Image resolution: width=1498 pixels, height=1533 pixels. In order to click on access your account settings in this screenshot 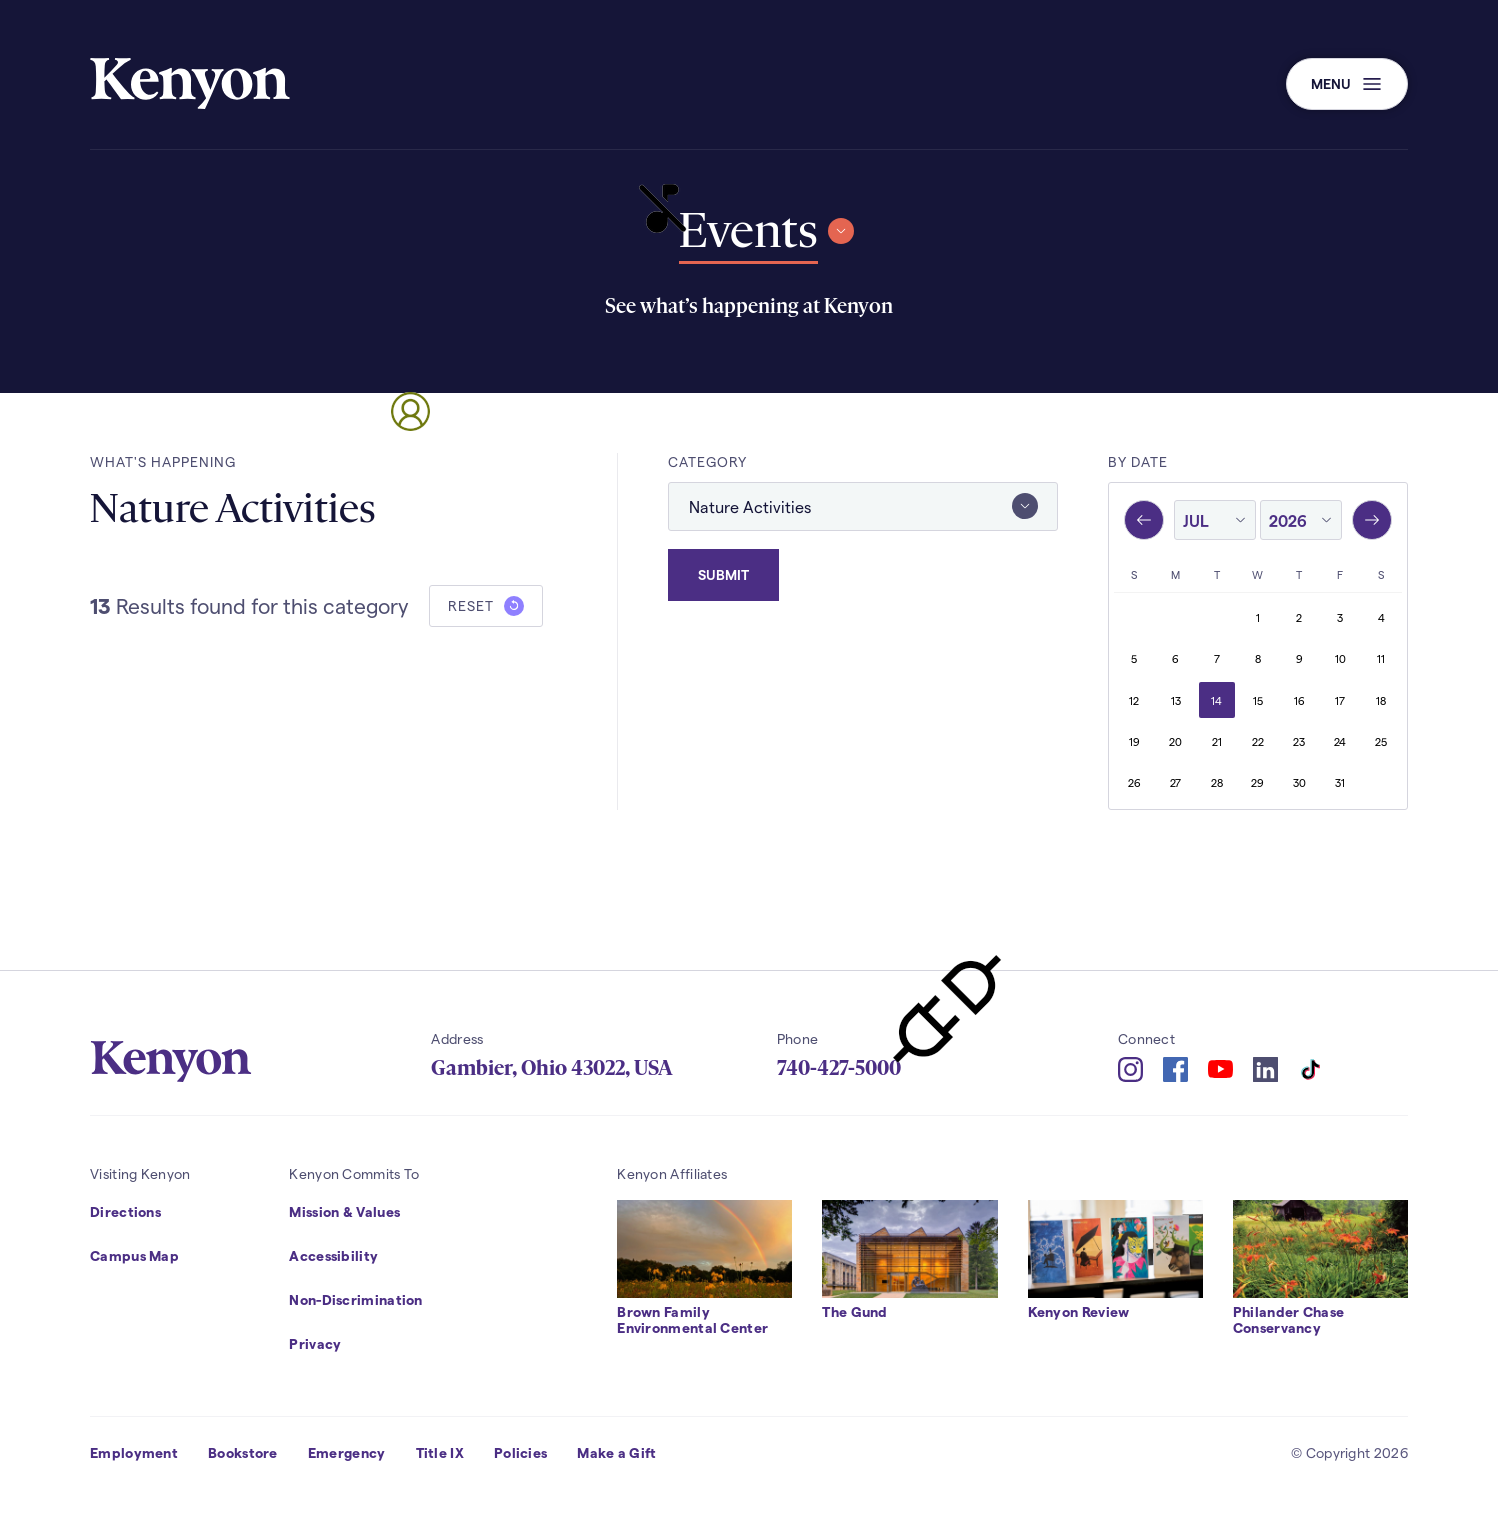, I will do `click(410, 411)`.